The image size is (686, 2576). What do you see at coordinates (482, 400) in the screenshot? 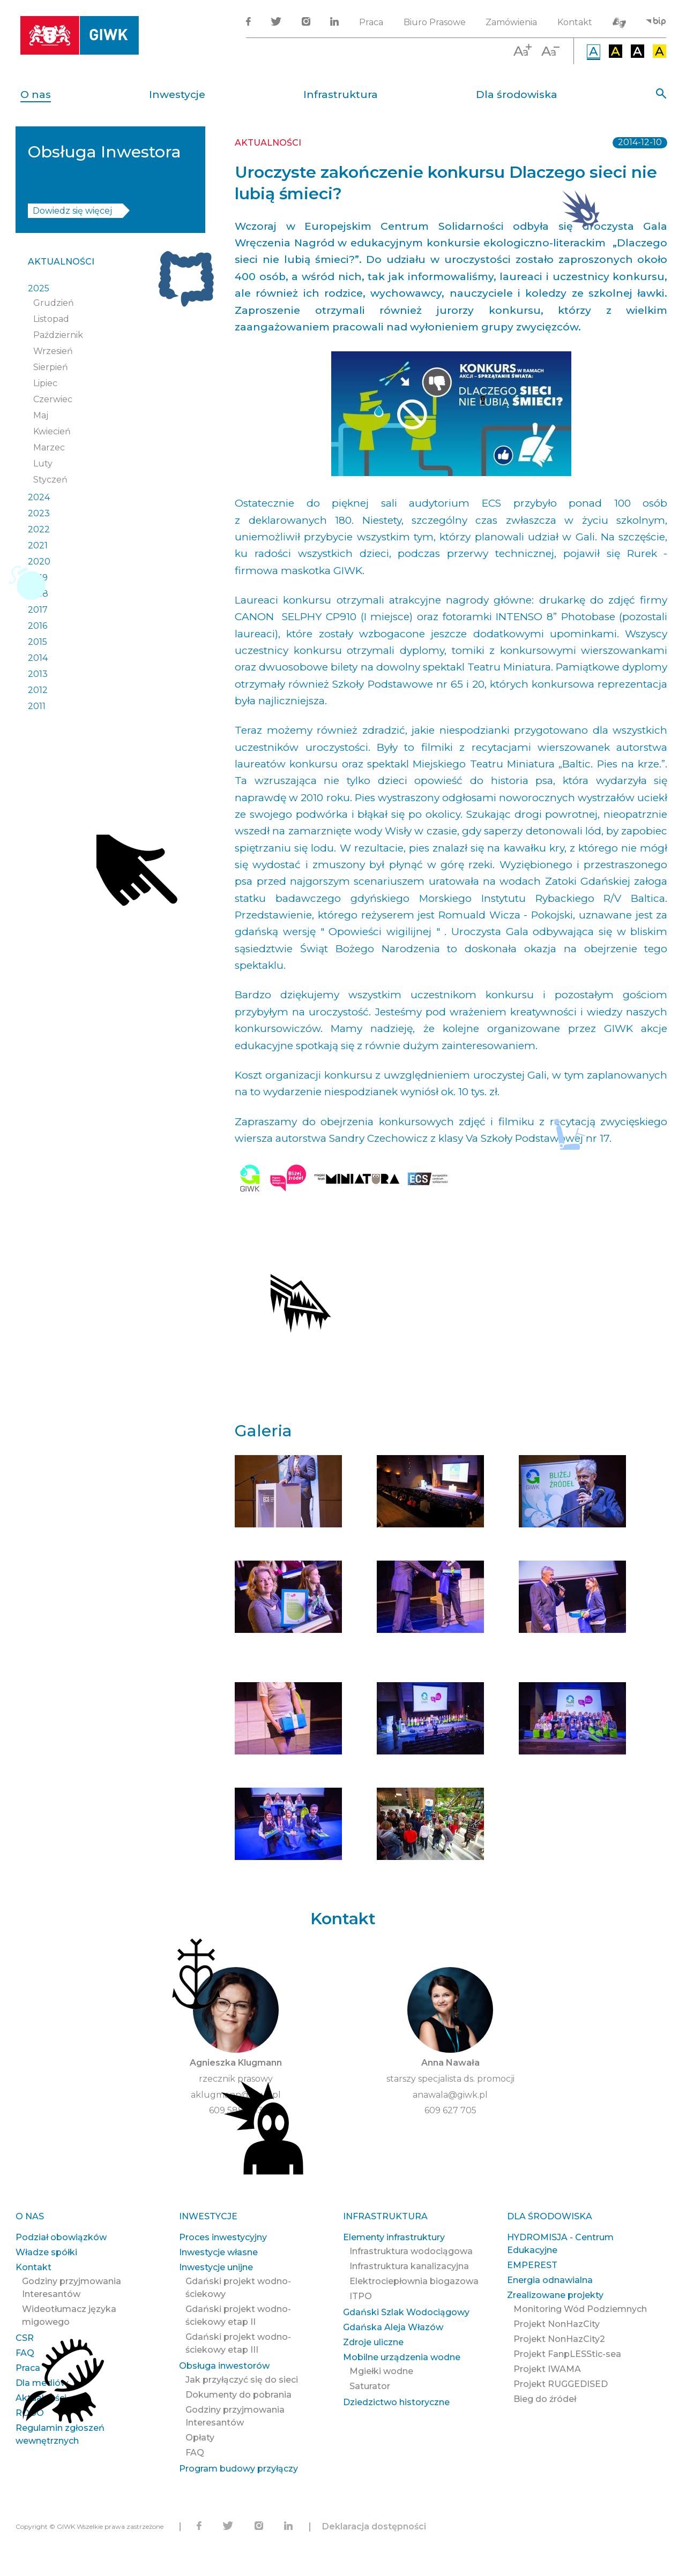
I see `view achievements or trophies` at bounding box center [482, 400].